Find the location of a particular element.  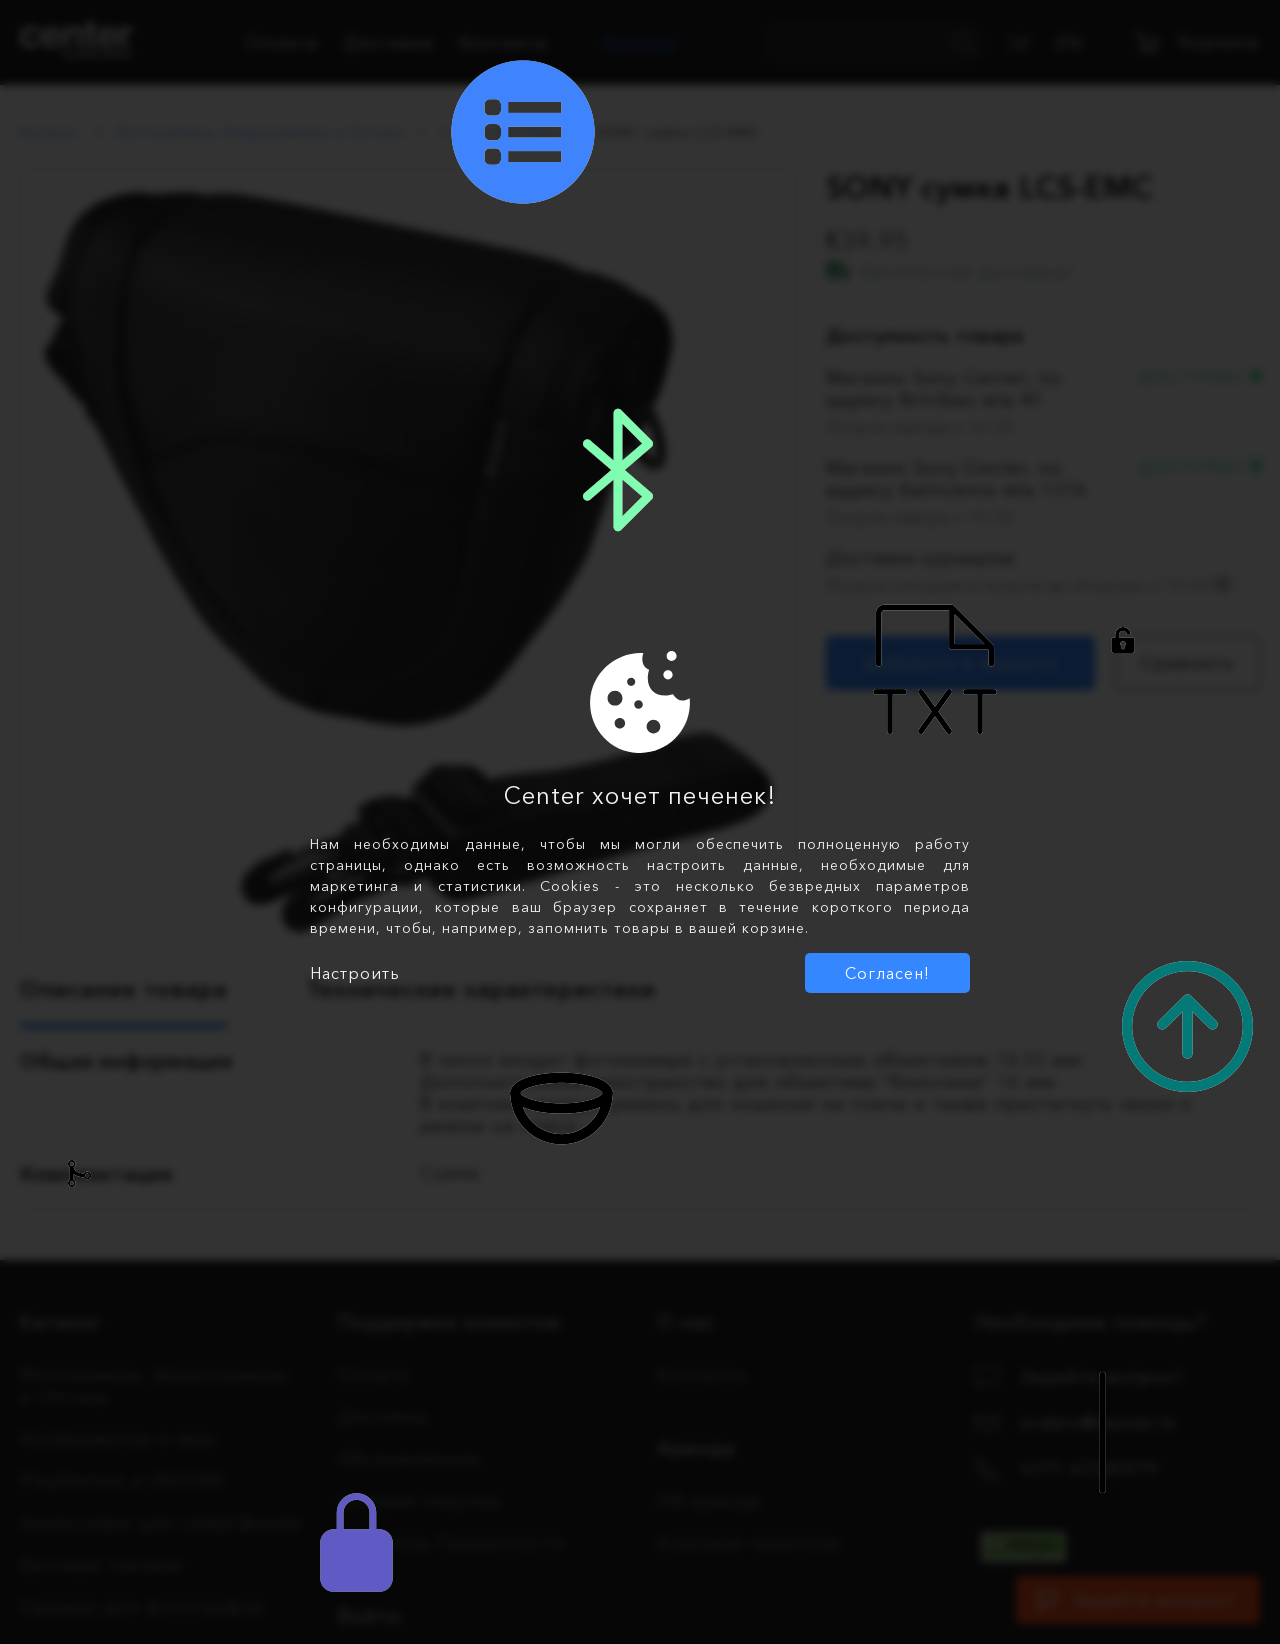

toggle bluetooth connectivity on or off is located at coordinates (618, 470).